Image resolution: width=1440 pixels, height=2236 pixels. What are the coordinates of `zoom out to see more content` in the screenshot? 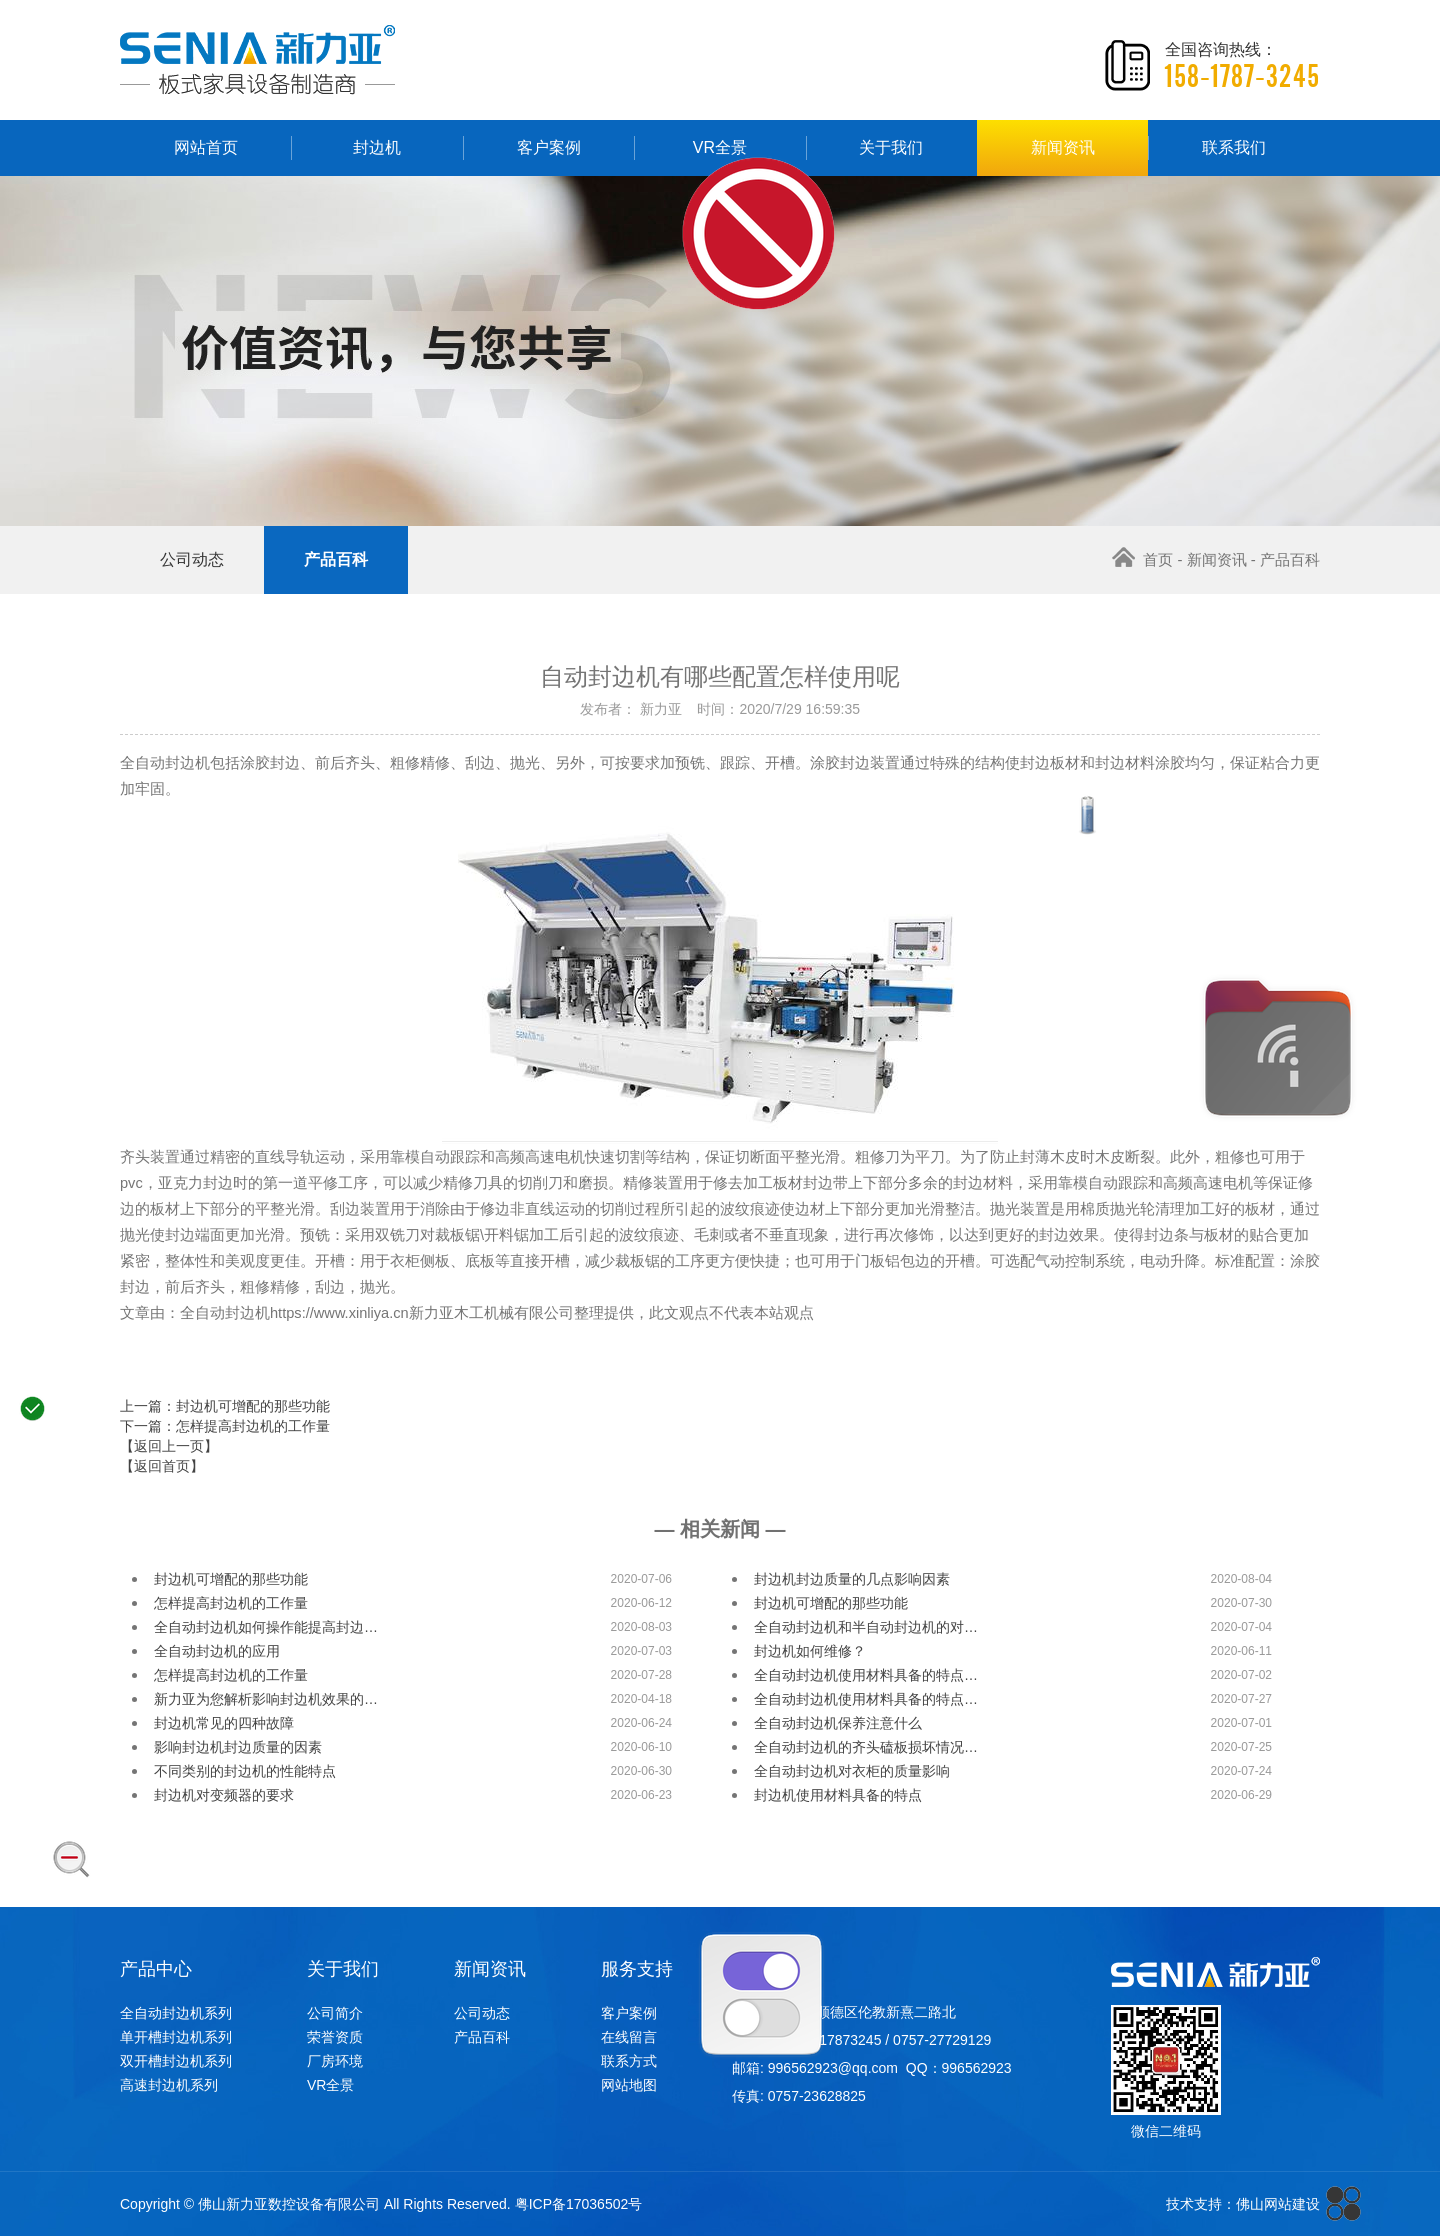 It's located at (71, 1859).